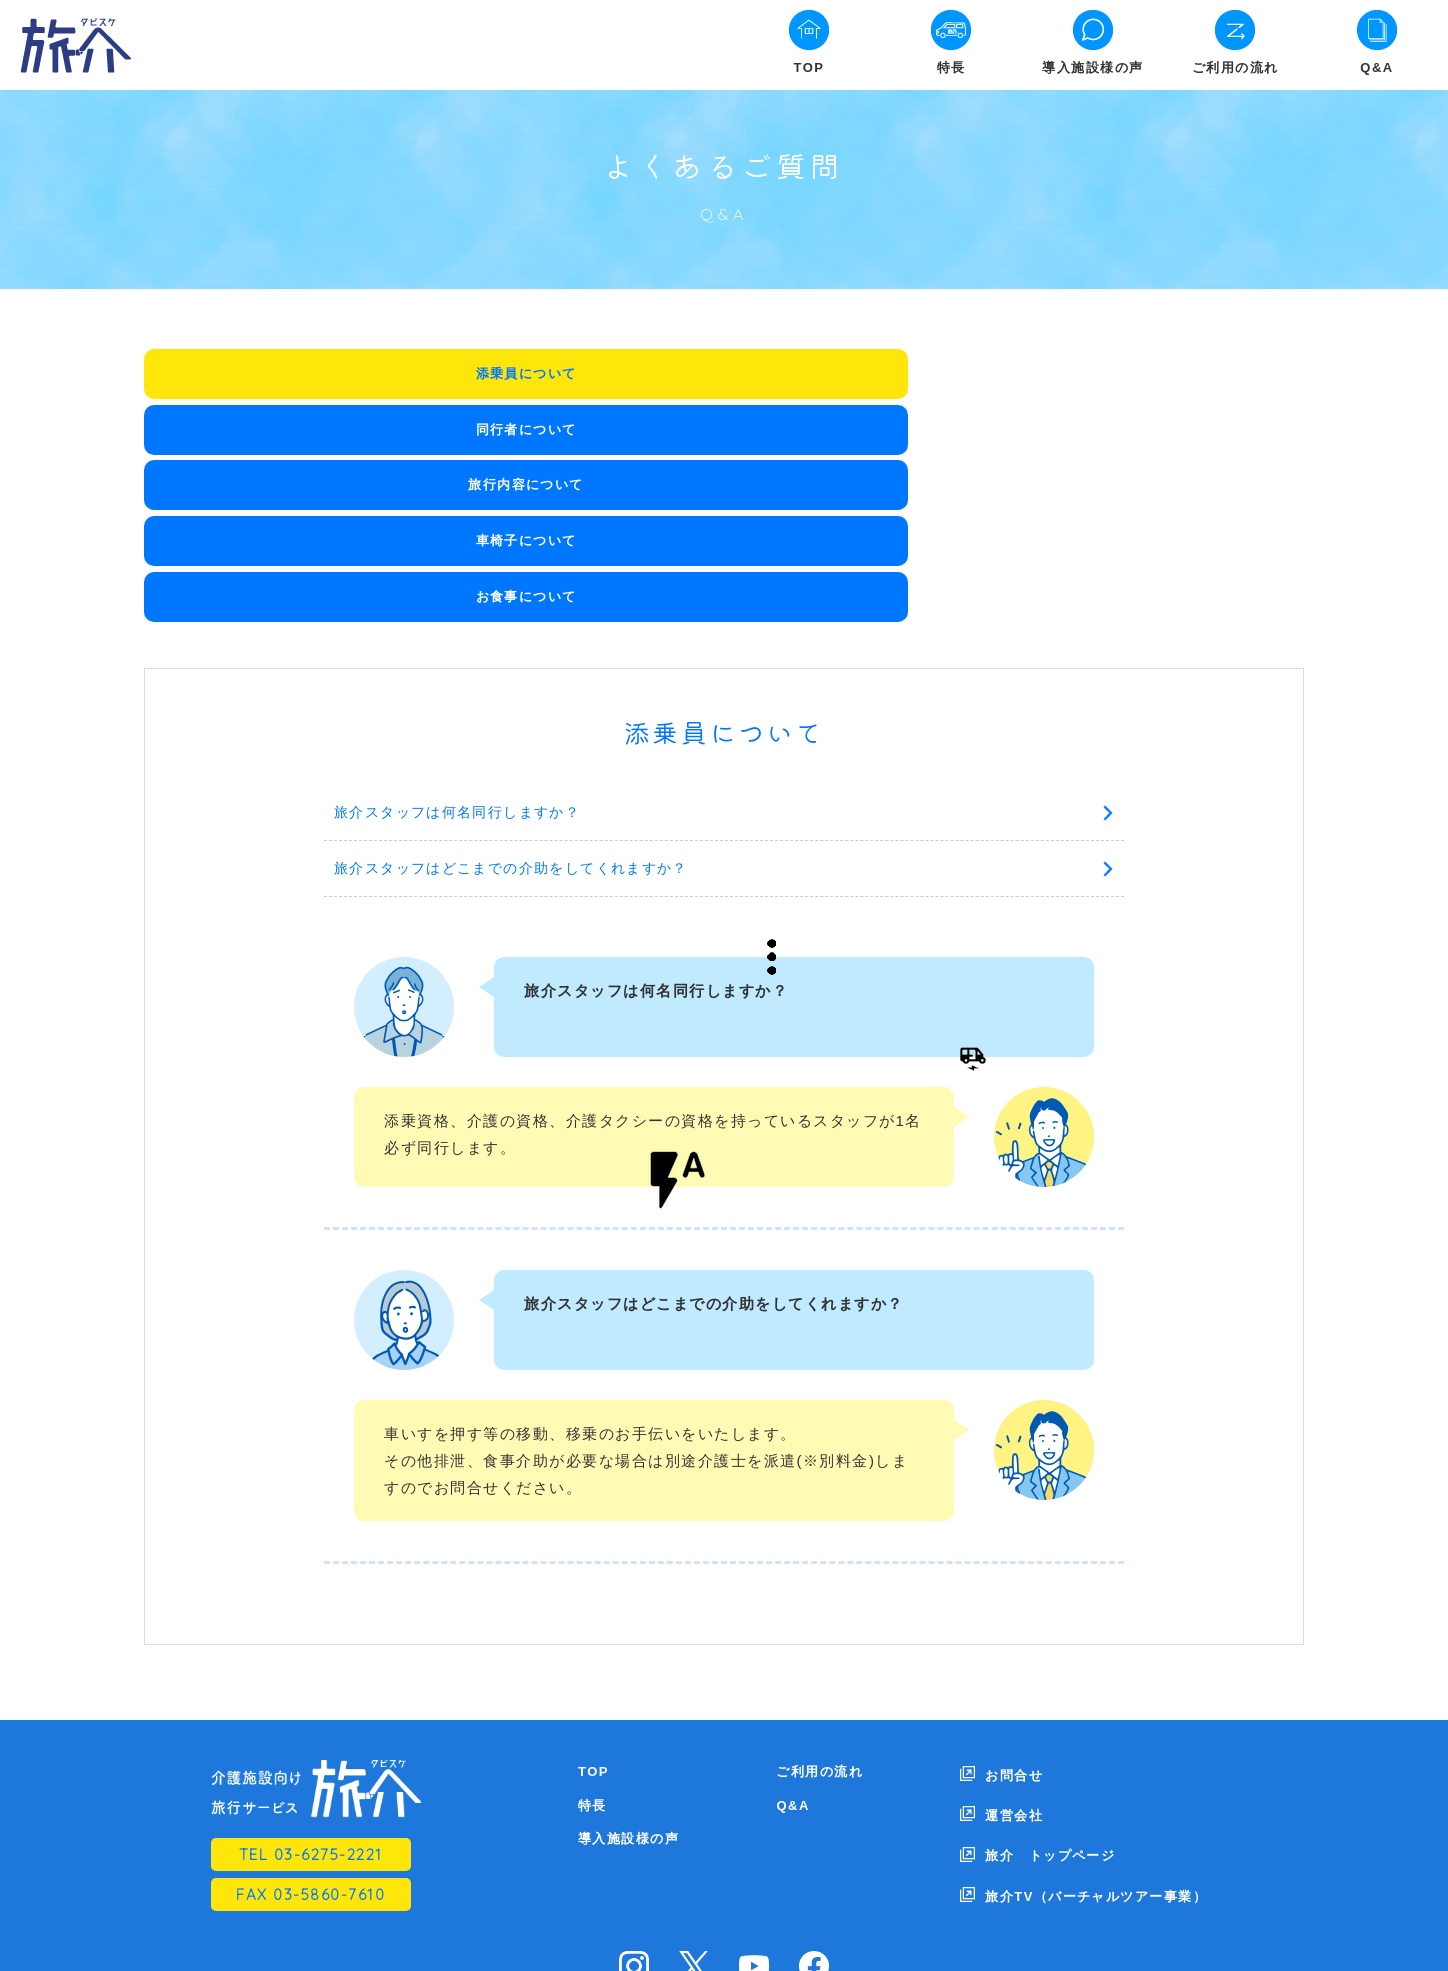 Image resolution: width=1448 pixels, height=1971 pixels. Describe the element at coordinates (973, 1058) in the screenshot. I see `select electric rickshaw as transport option` at that location.